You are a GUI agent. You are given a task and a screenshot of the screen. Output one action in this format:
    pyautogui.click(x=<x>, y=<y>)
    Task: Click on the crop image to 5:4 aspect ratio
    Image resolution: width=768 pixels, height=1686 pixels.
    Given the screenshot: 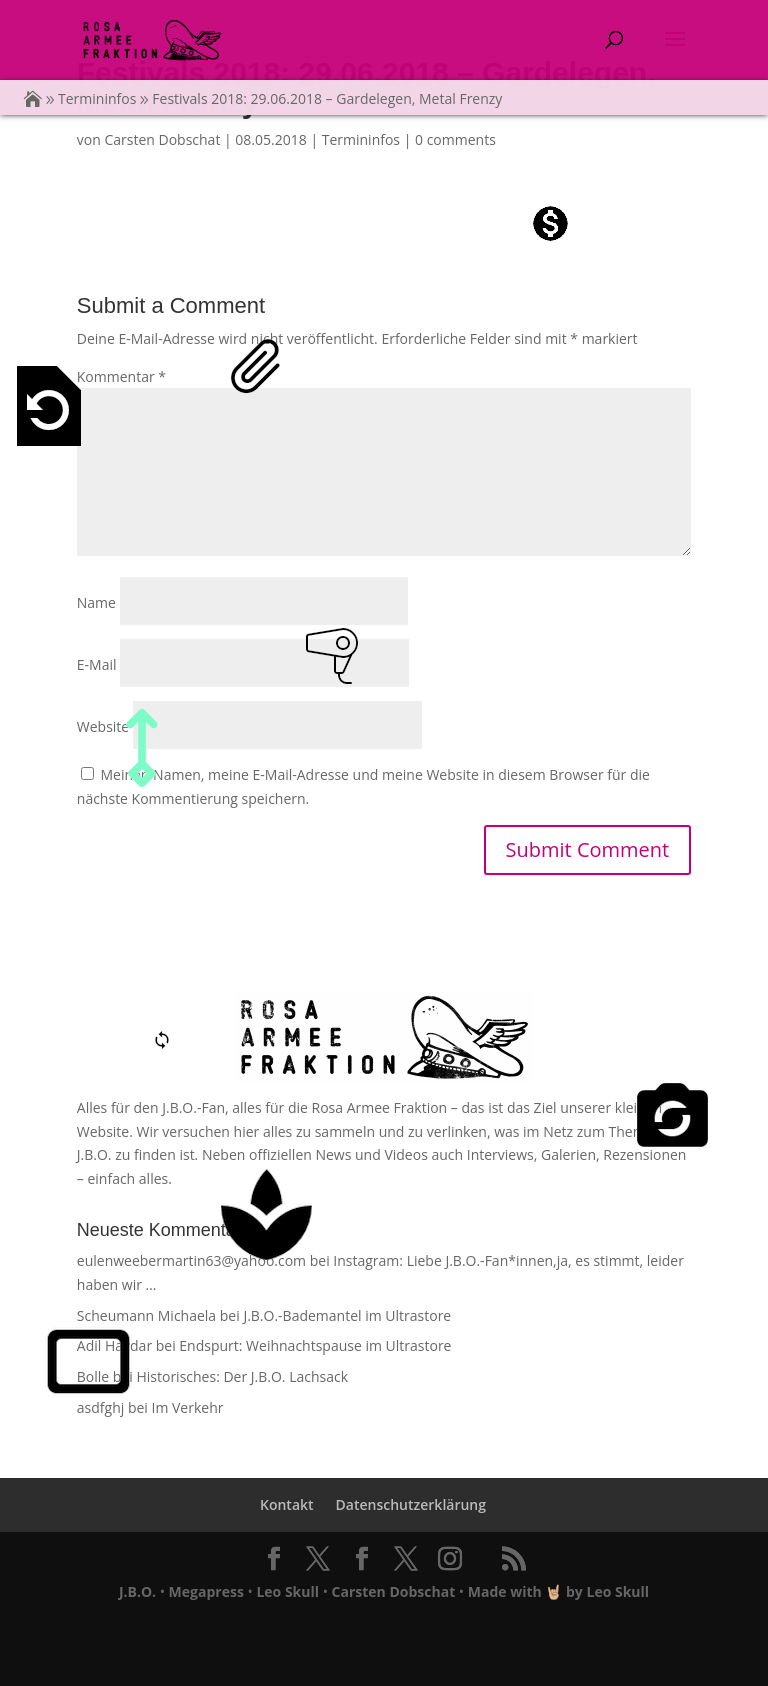 What is the action you would take?
    pyautogui.click(x=88, y=1361)
    